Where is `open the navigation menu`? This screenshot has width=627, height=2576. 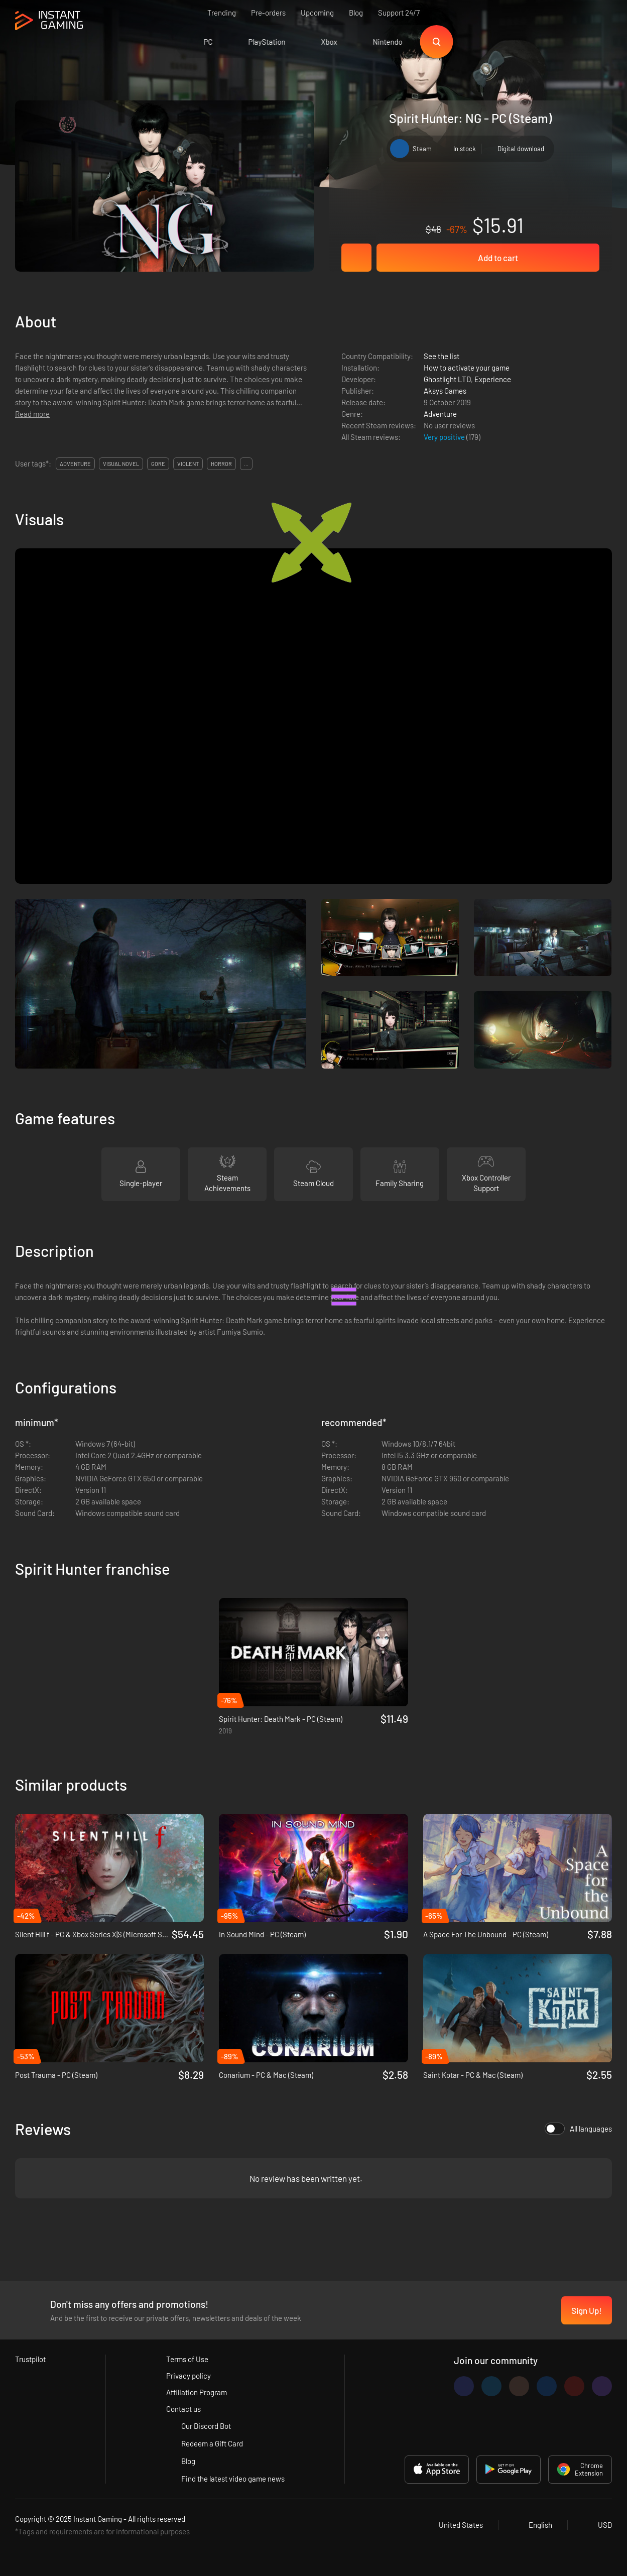
open the navigation menu is located at coordinates (344, 1297).